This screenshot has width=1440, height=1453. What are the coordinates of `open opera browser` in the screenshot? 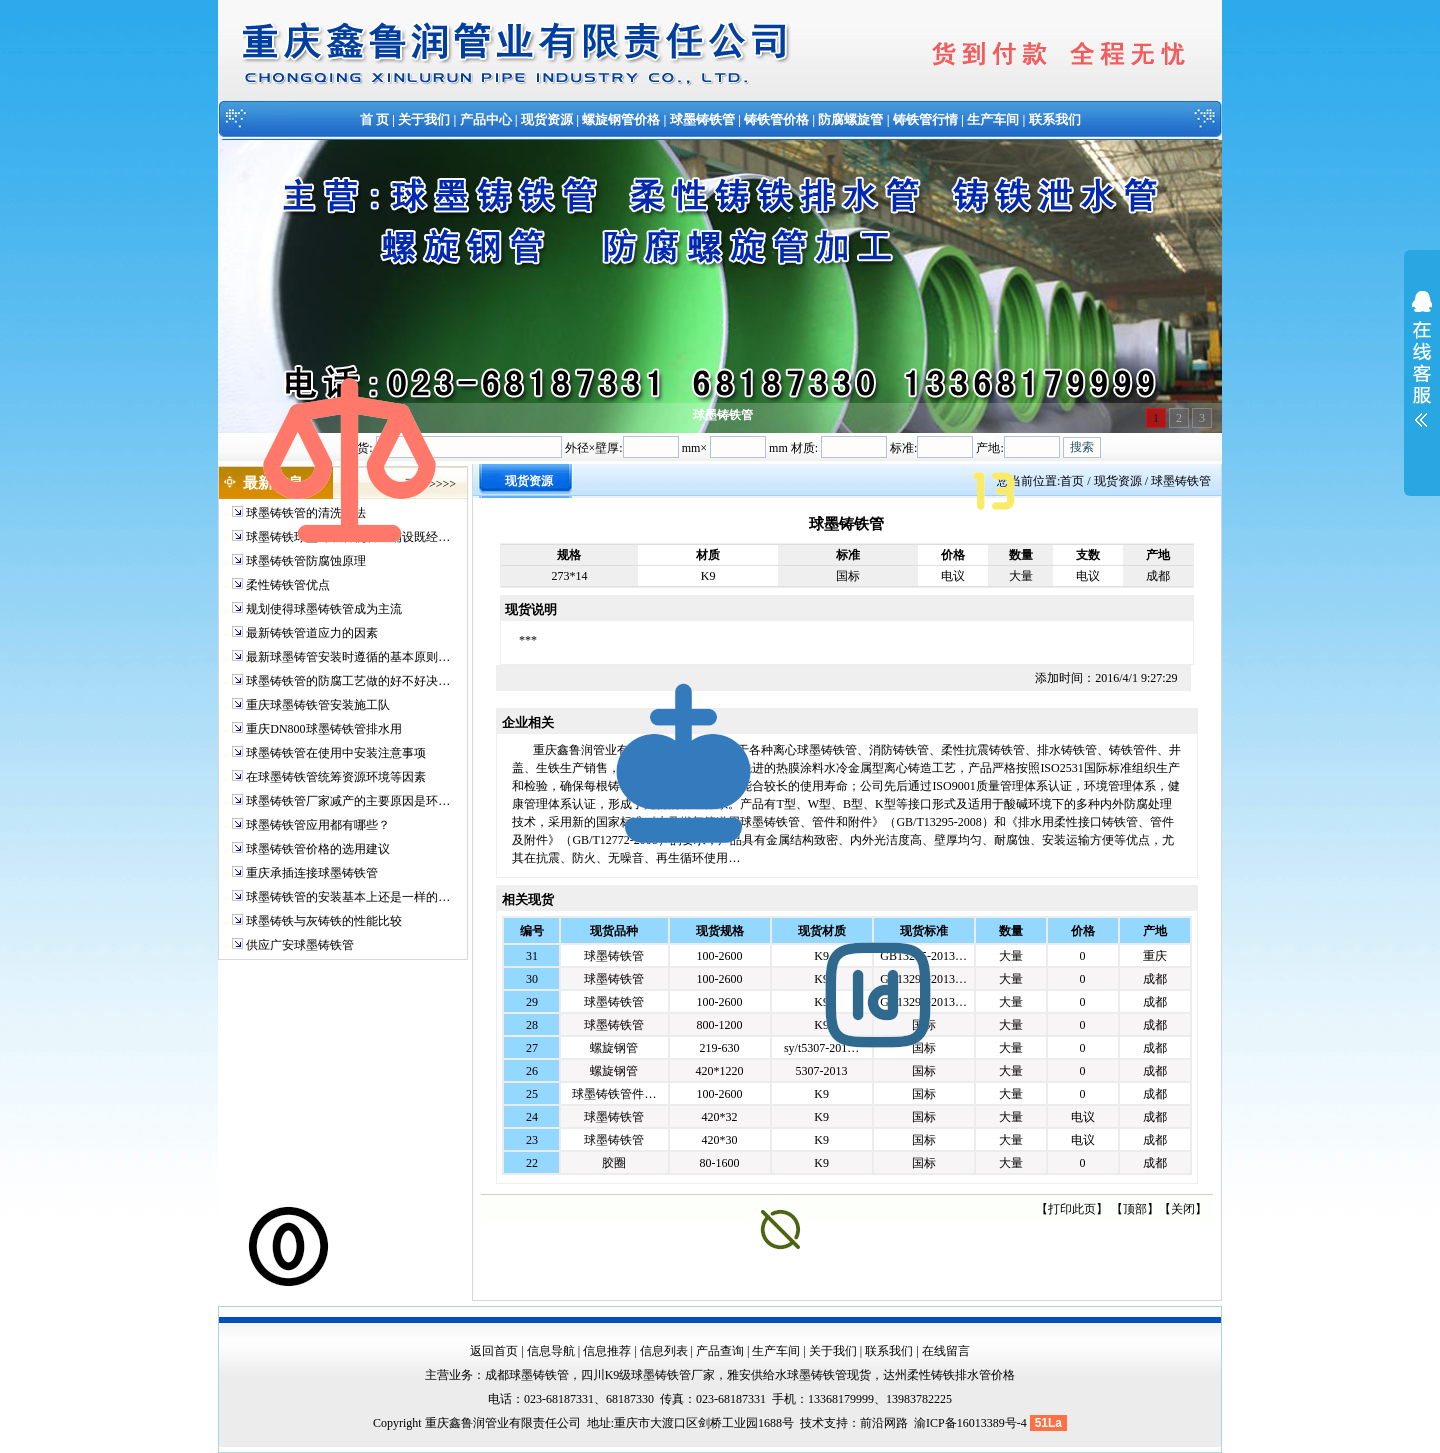 It's located at (288, 1246).